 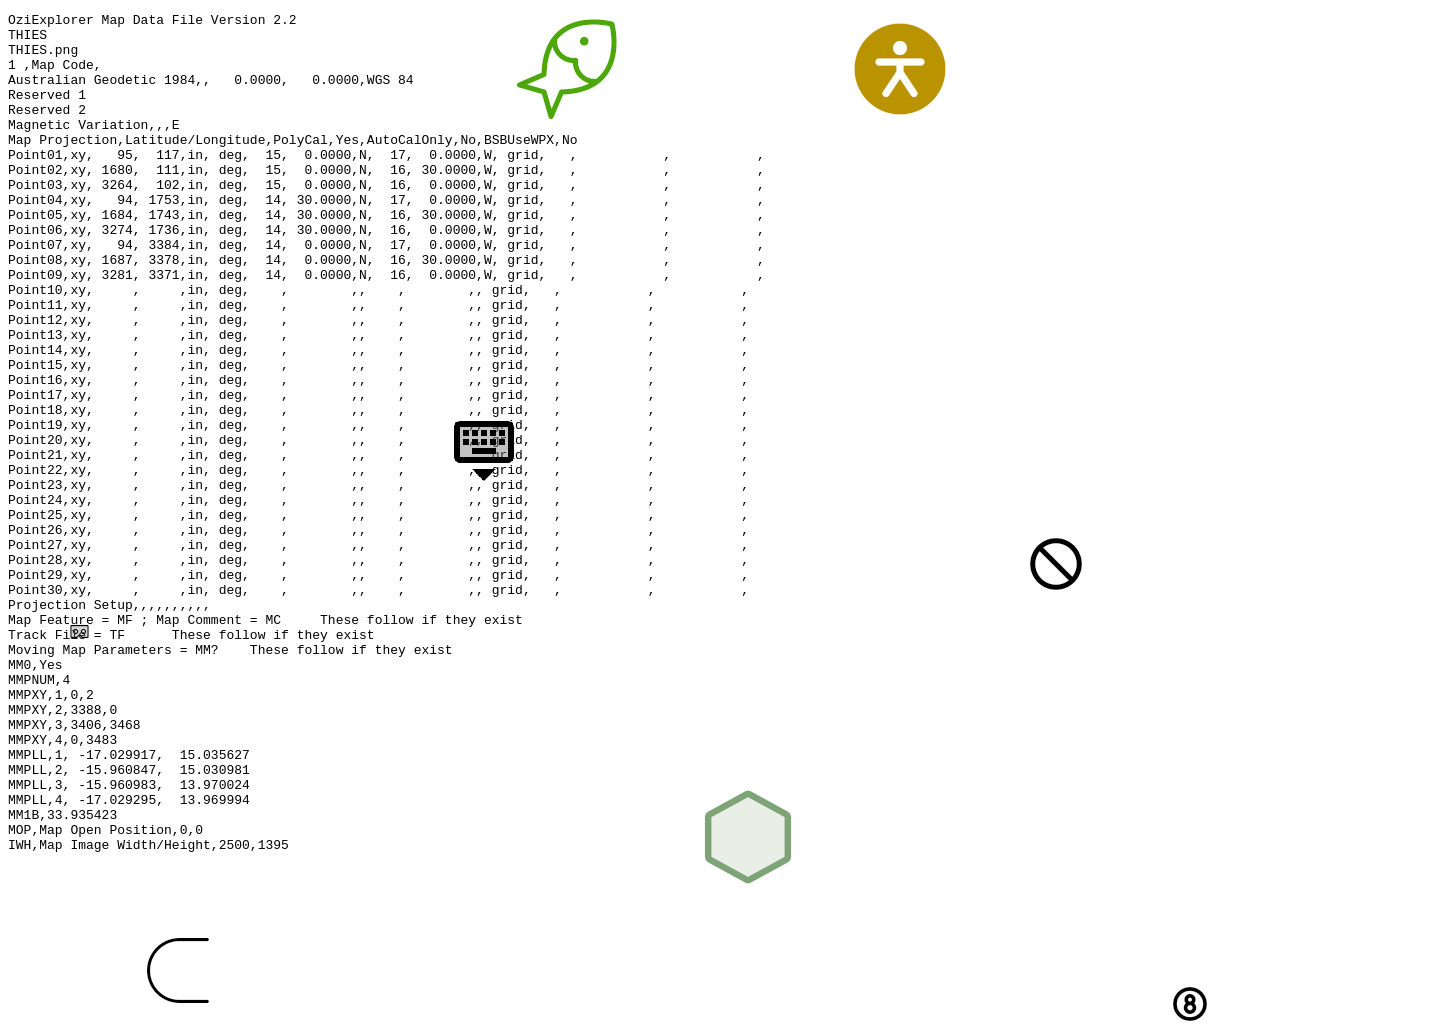 What do you see at coordinates (179, 970) in the screenshot?
I see `indicates a proper subset relationship in mathematical notation` at bounding box center [179, 970].